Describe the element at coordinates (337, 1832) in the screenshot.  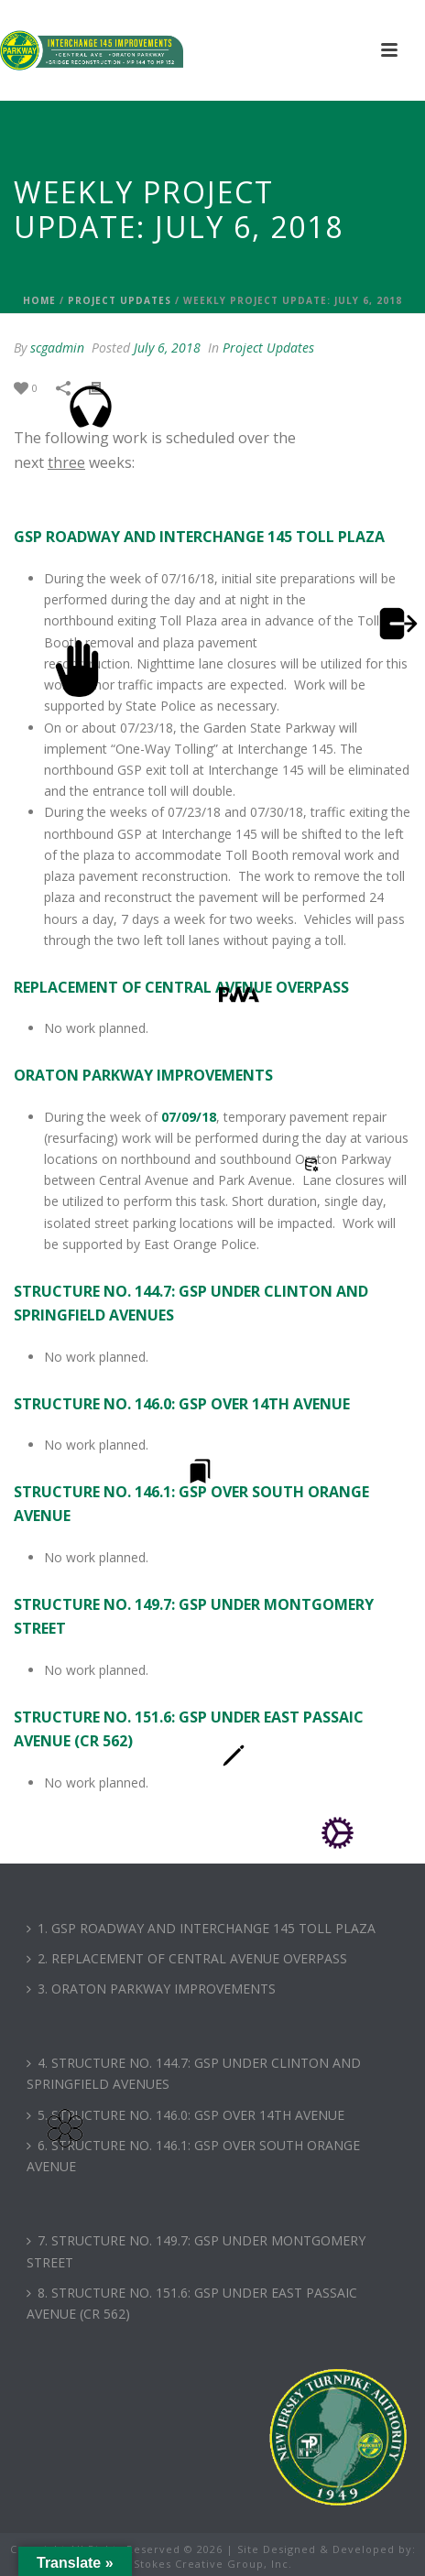
I see `access settings` at that location.